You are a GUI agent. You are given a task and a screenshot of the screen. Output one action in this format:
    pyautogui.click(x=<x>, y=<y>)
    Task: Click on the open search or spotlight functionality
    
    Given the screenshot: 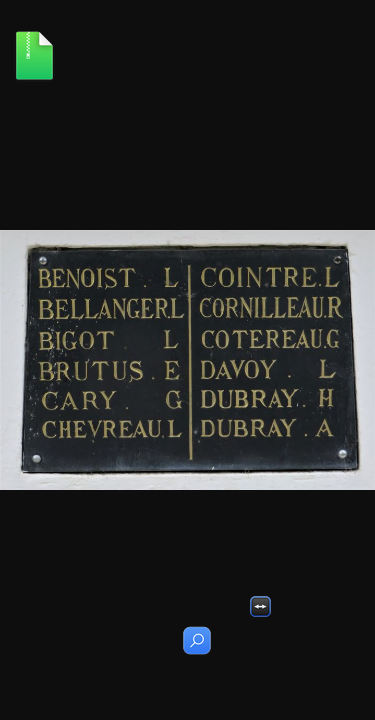 What is the action you would take?
    pyautogui.click(x=197, y=641)
    